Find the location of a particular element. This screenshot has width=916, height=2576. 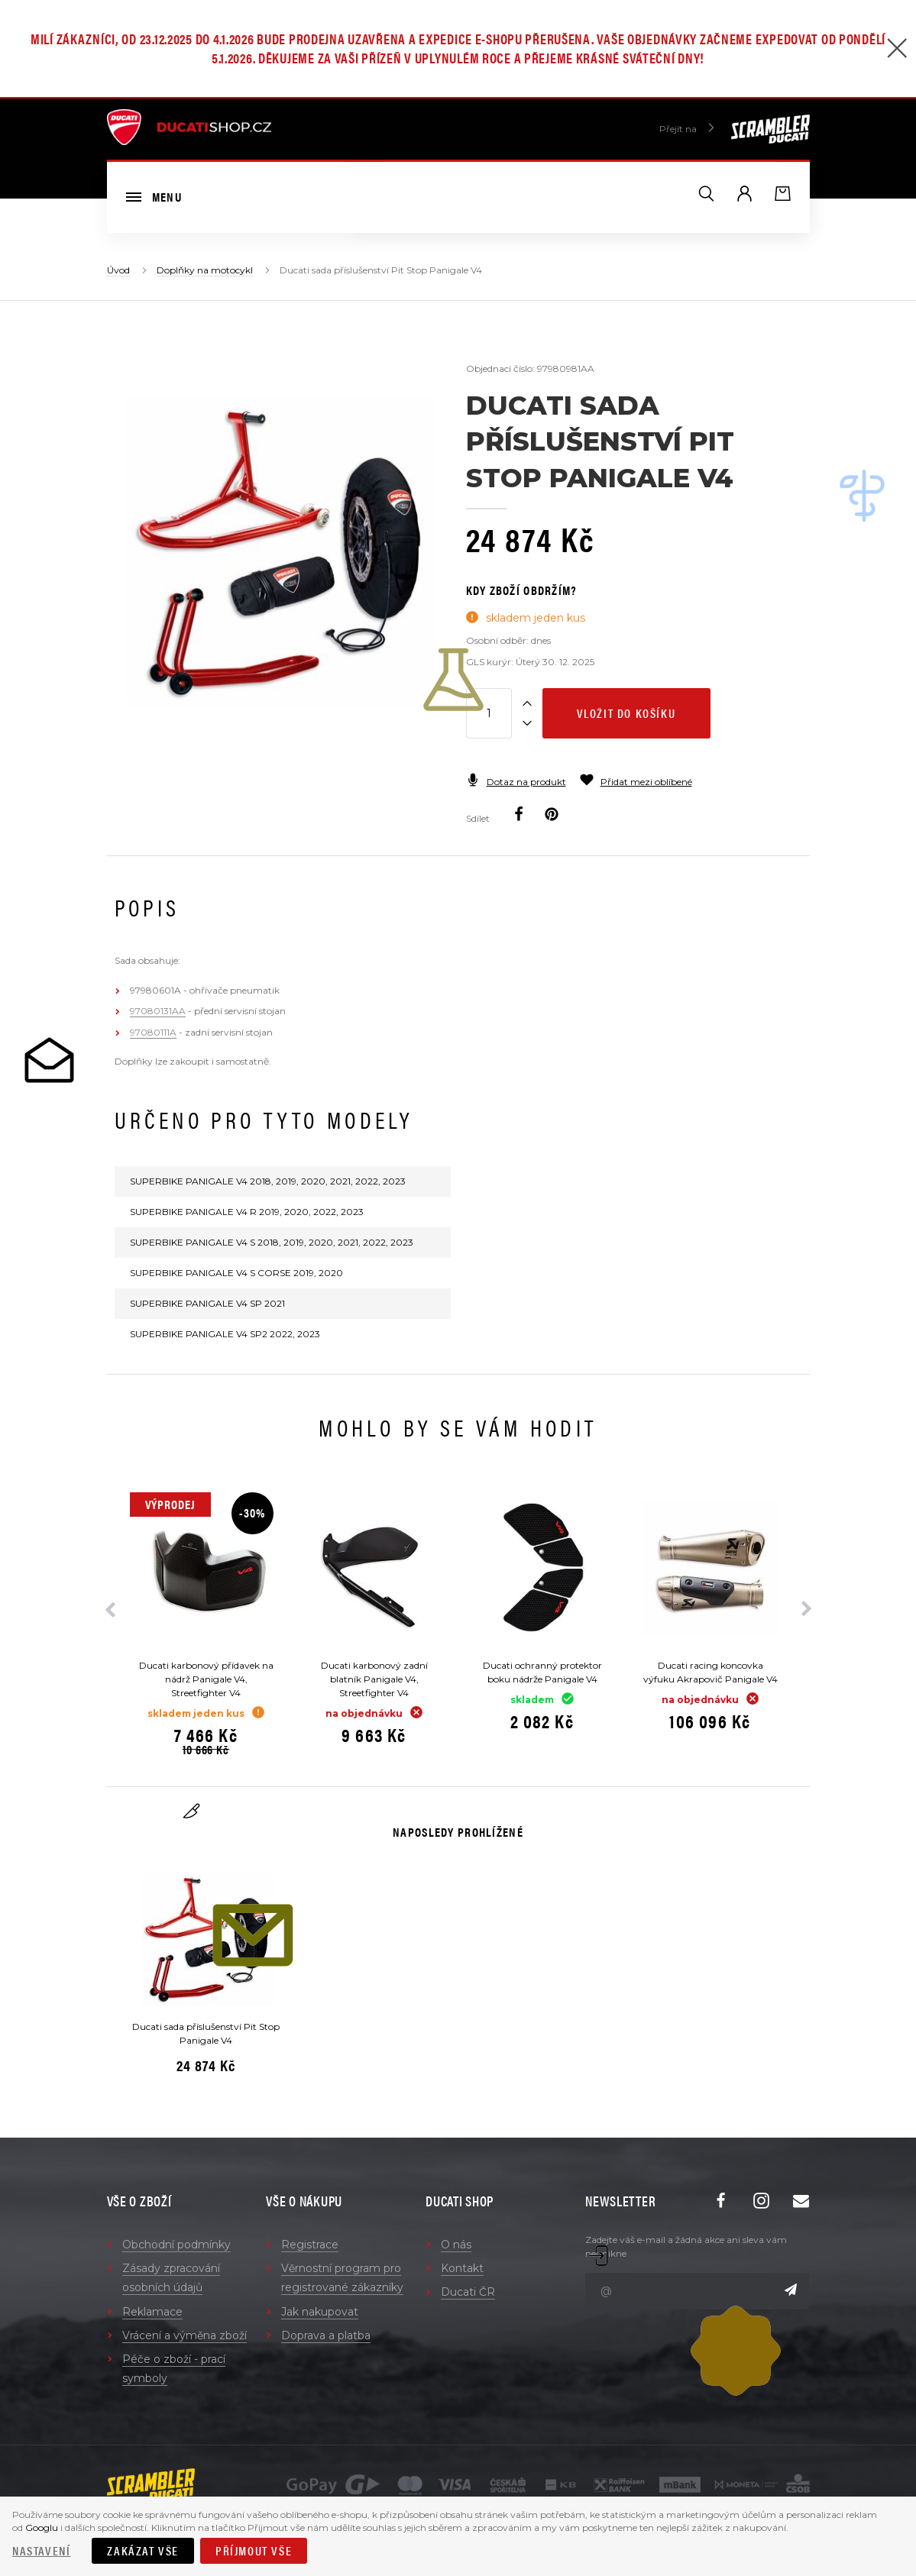

access science or laboratory features is located at coordinates (453, 680).